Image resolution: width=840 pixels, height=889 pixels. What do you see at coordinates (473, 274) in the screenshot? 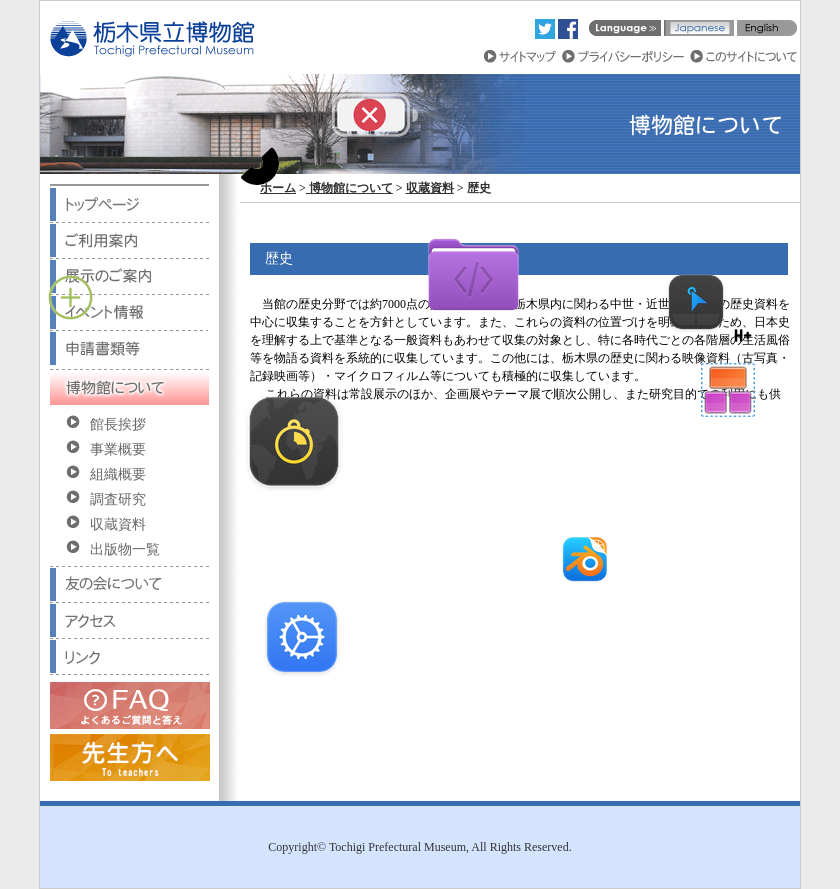
I see `open your code projects folder` at bounding box center [473, 274].